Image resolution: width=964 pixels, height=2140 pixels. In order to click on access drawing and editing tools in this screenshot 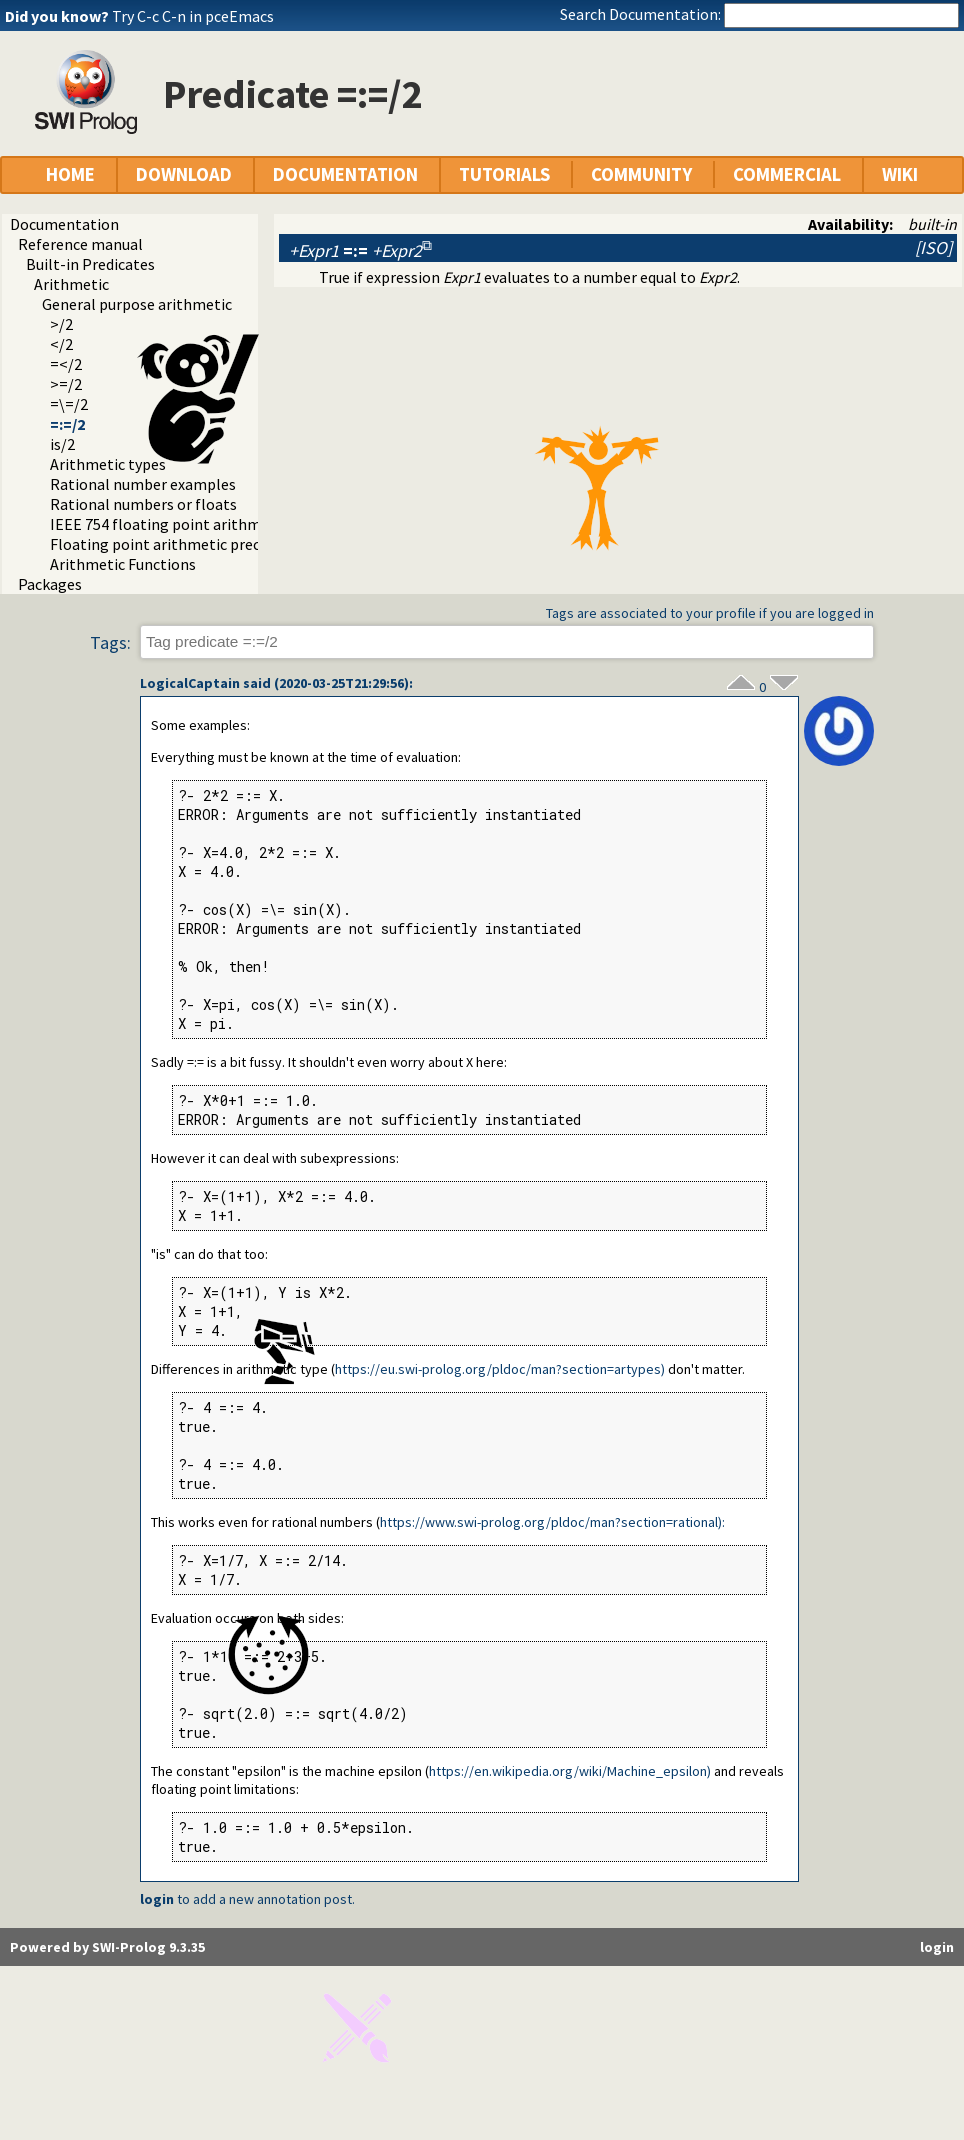, I will do `click(357, 2028)`.